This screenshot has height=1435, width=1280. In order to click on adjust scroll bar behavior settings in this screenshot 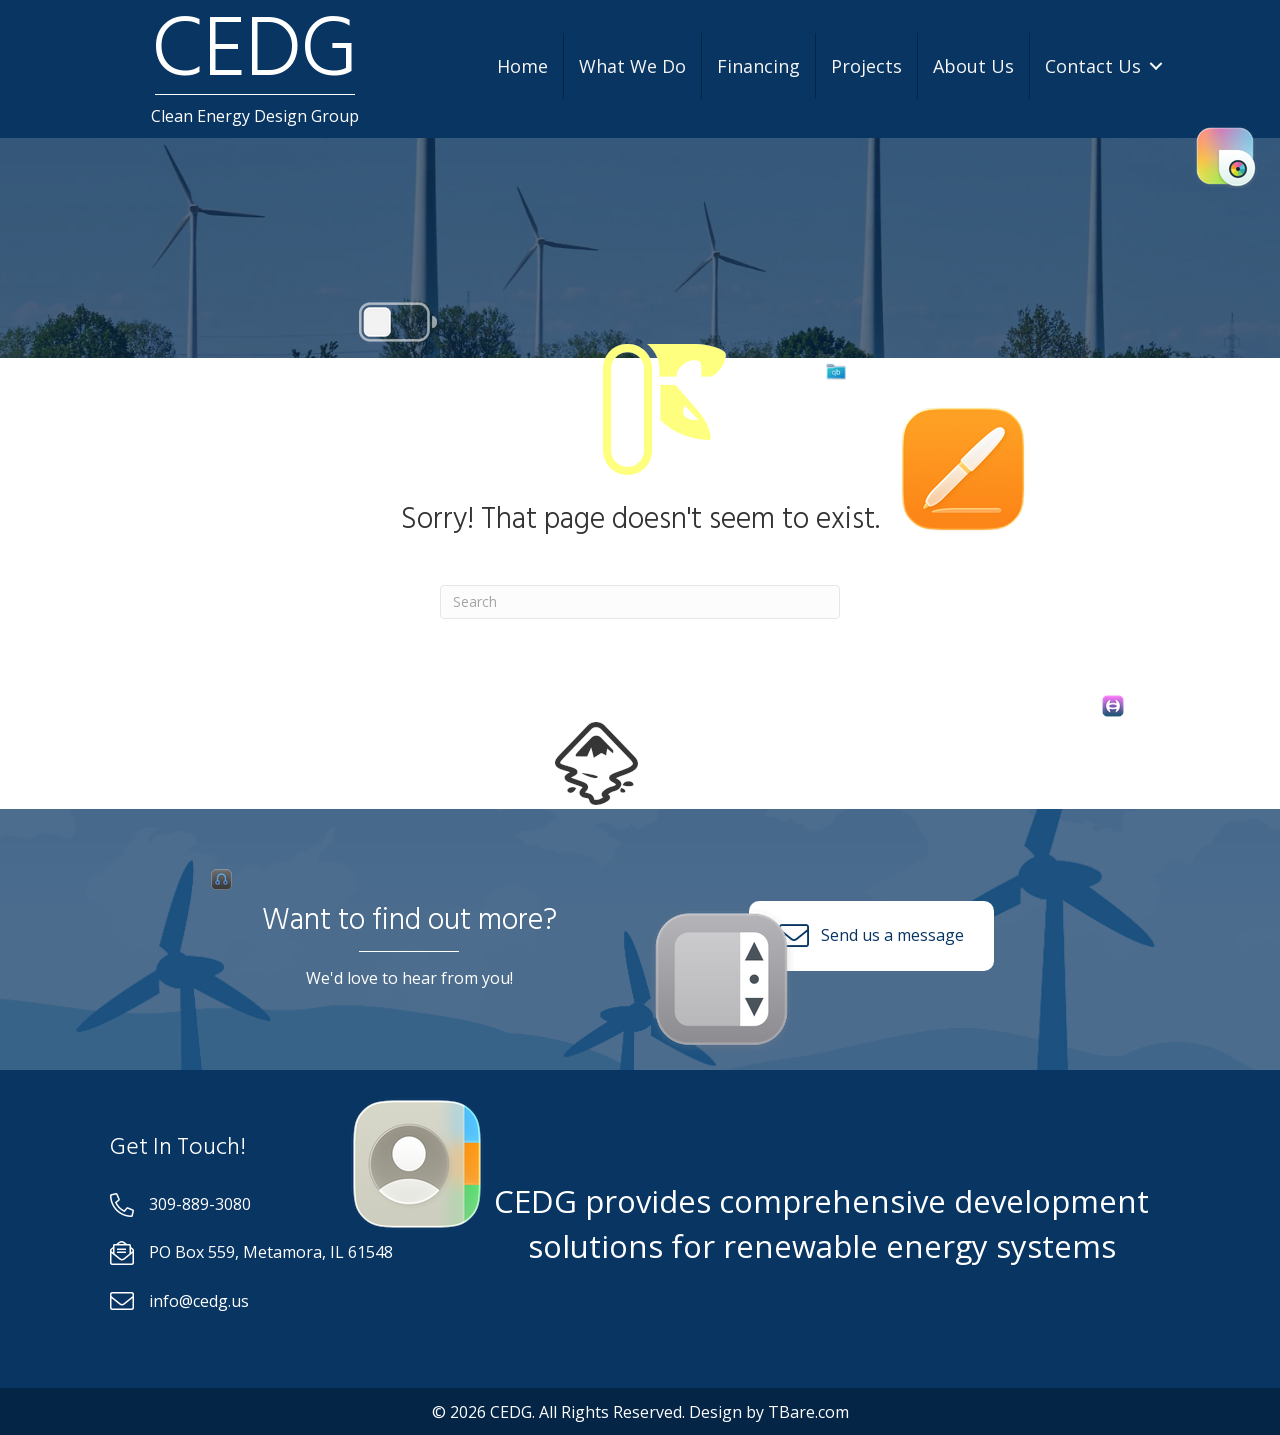, I will do `click(721, 981)`.